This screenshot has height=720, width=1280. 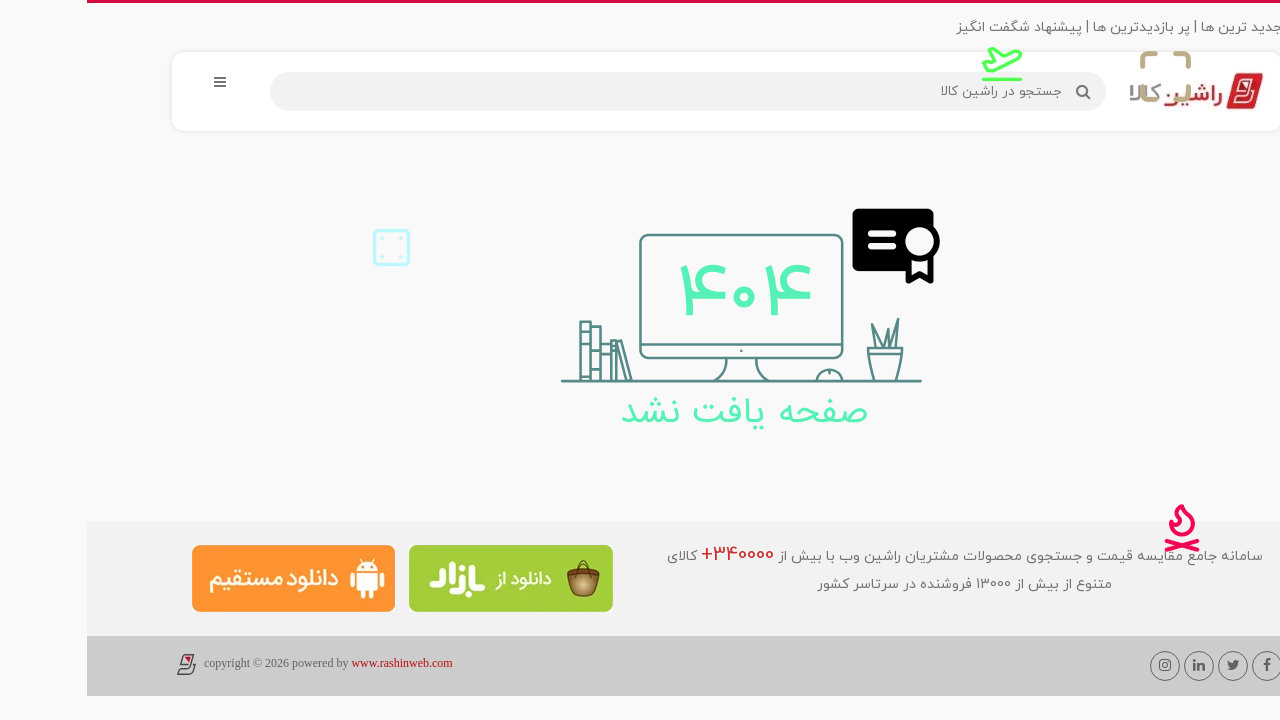 What do you see at coordinates (1002, 61) in the screenshot?
I see `flight departure status indicator` at bounding box center [1002, 61].